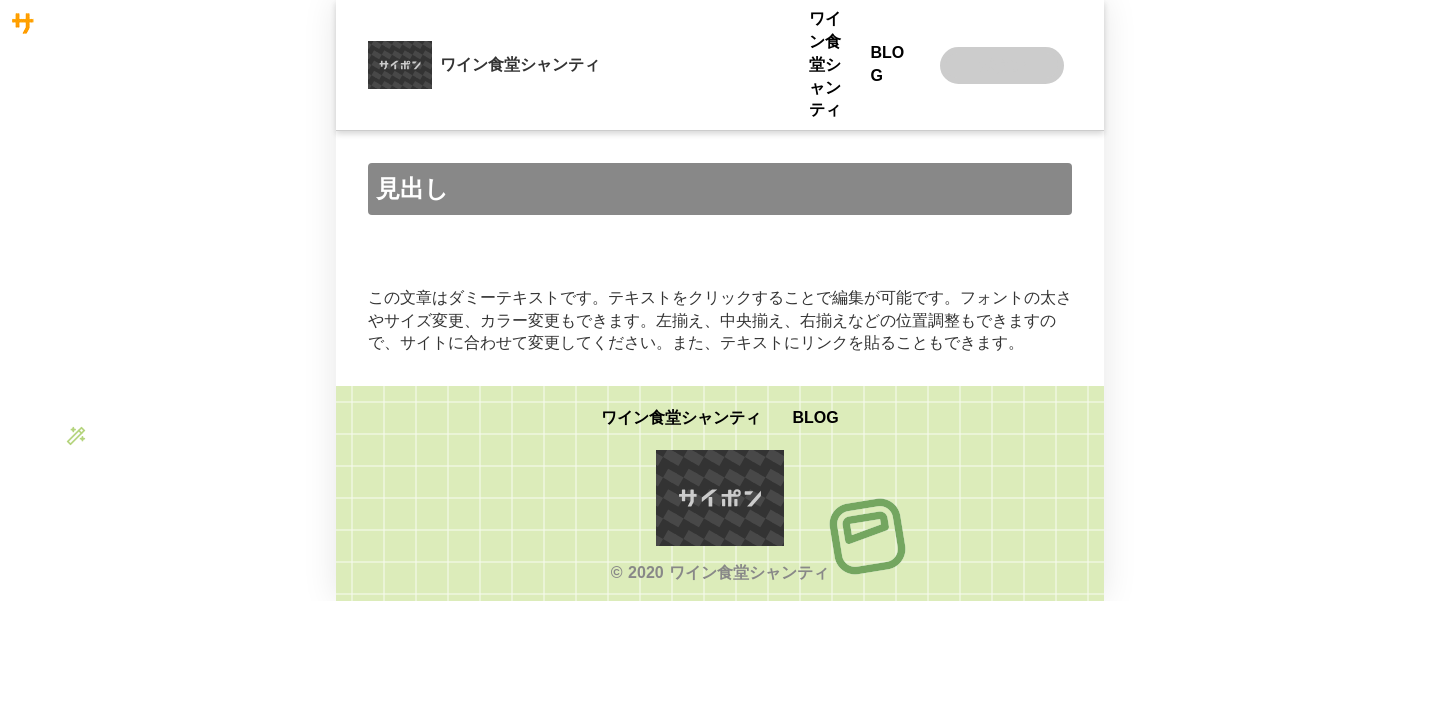 The height and width of the screenshot is (720, 1440). I want to click on headless ui library logo, so click(867, 536).